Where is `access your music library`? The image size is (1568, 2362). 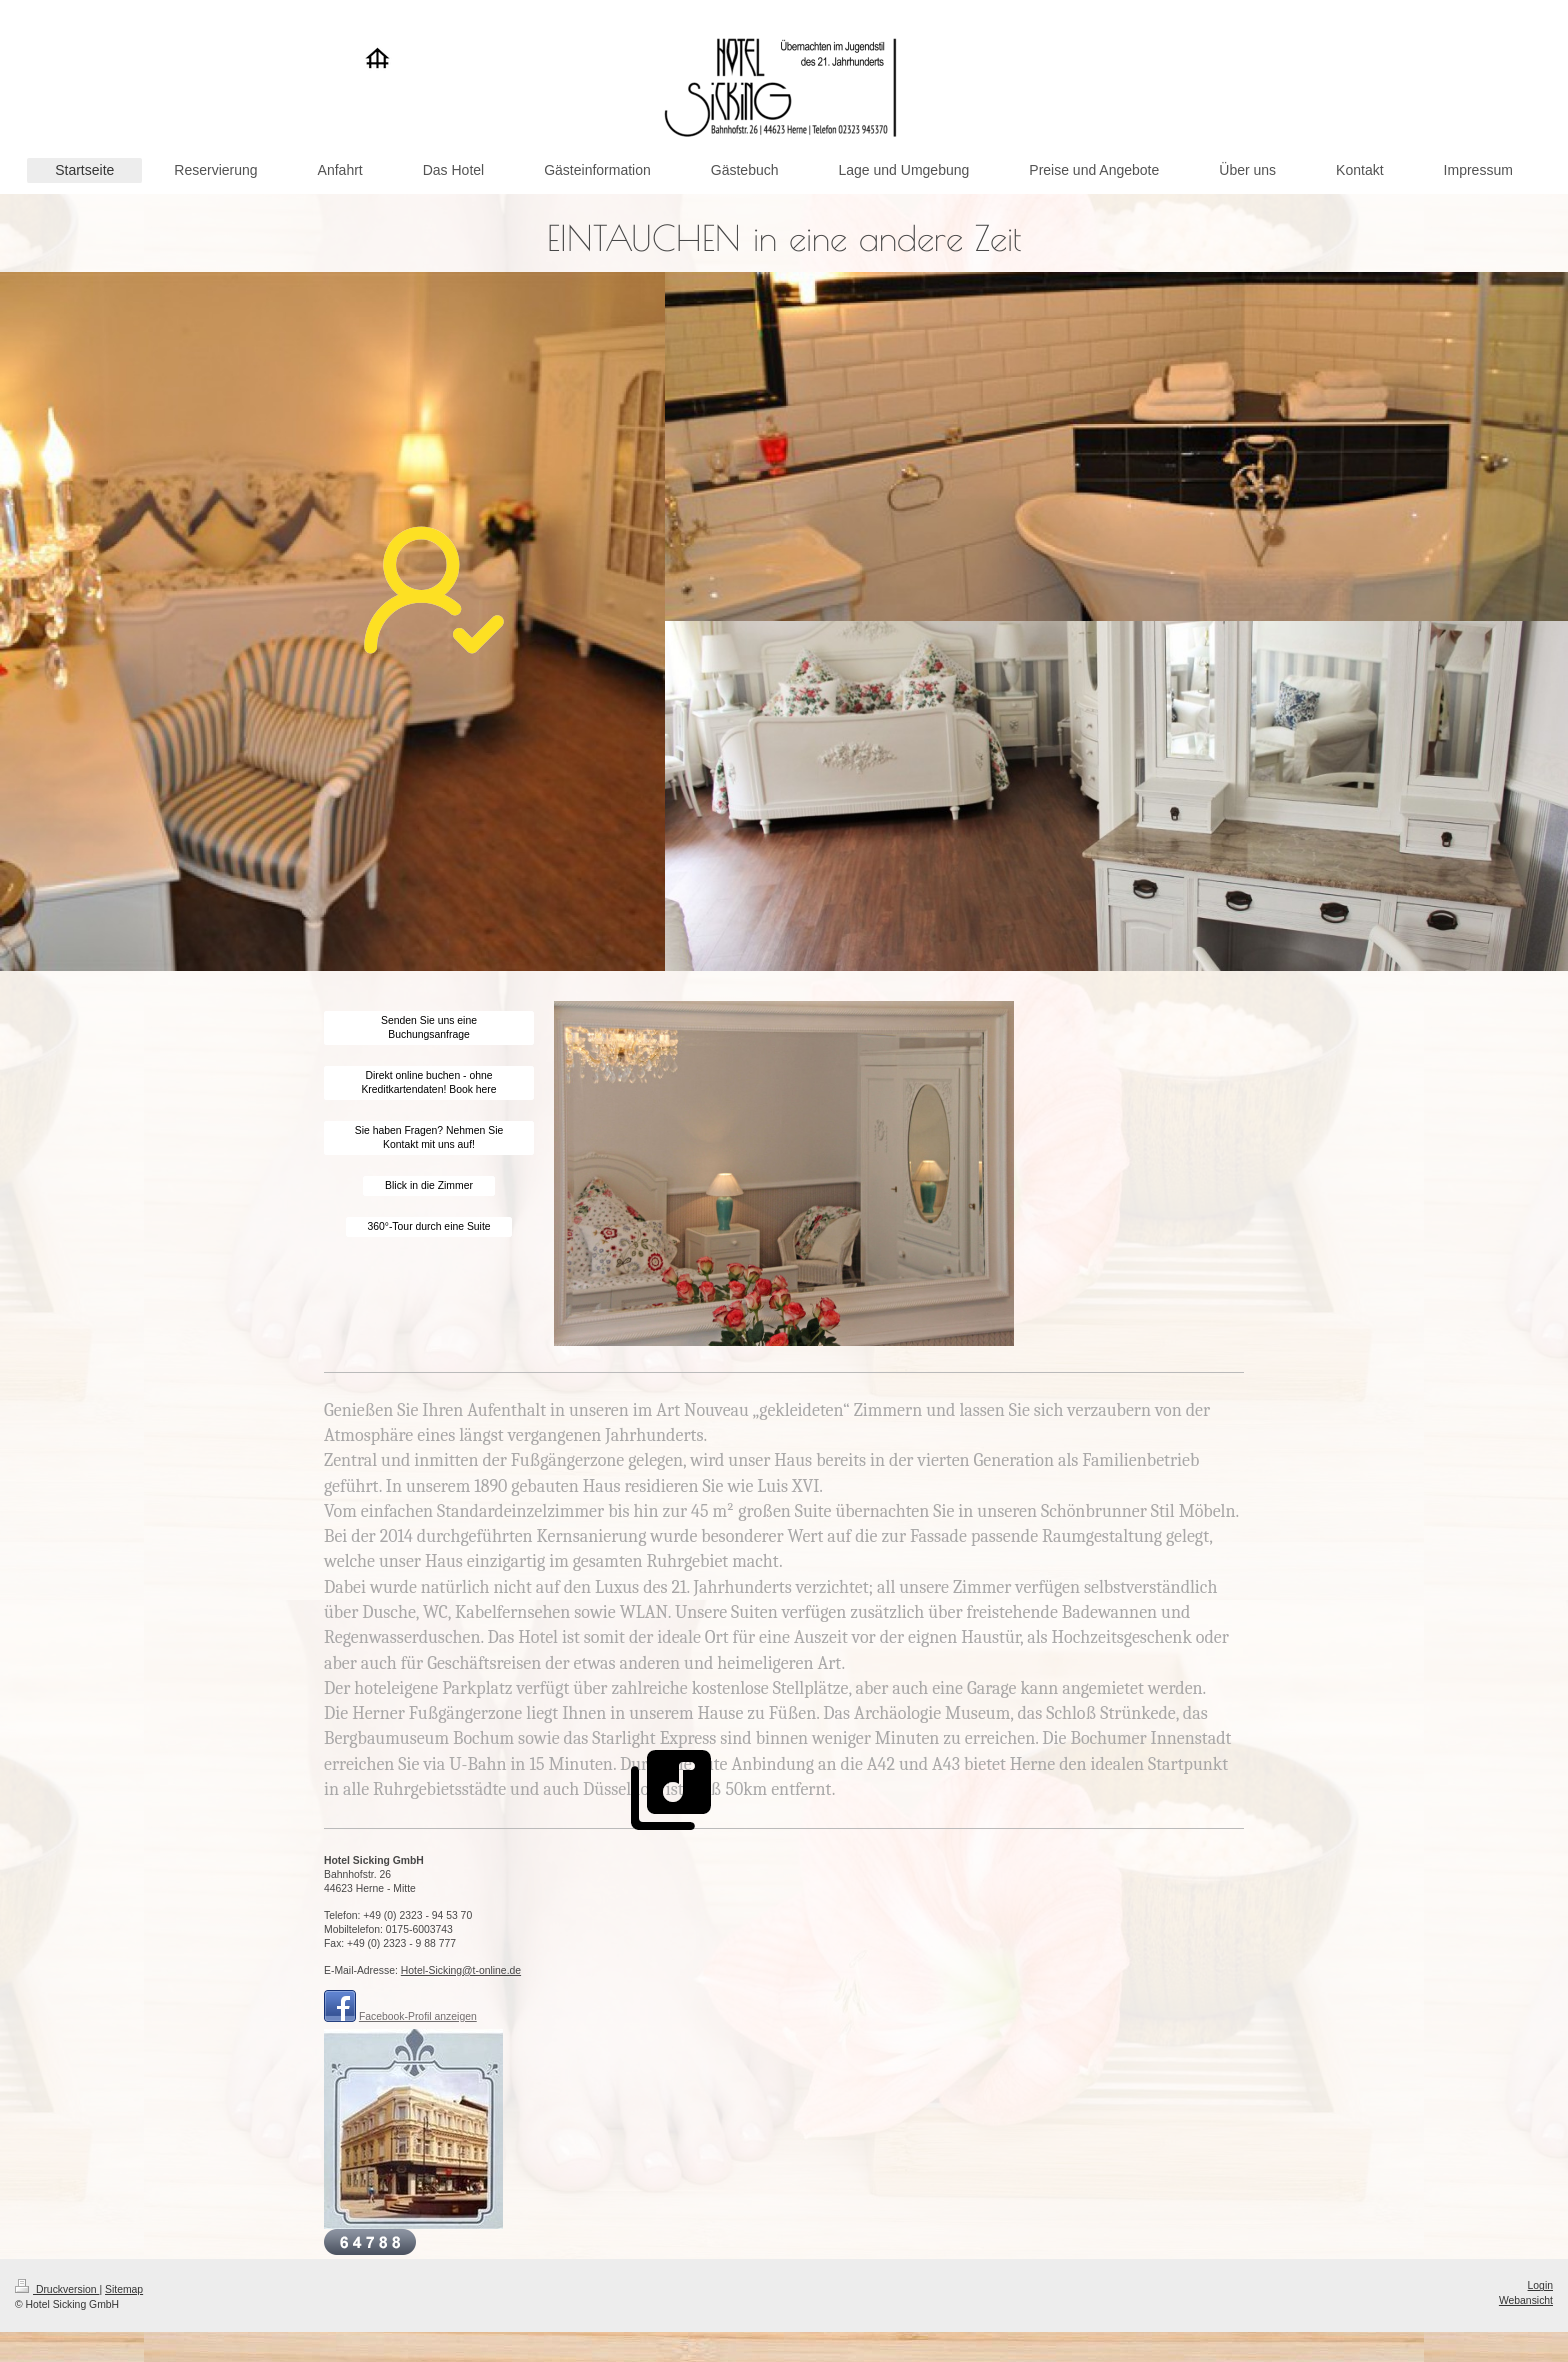 access your music library is located at coordinates (671, 1790).